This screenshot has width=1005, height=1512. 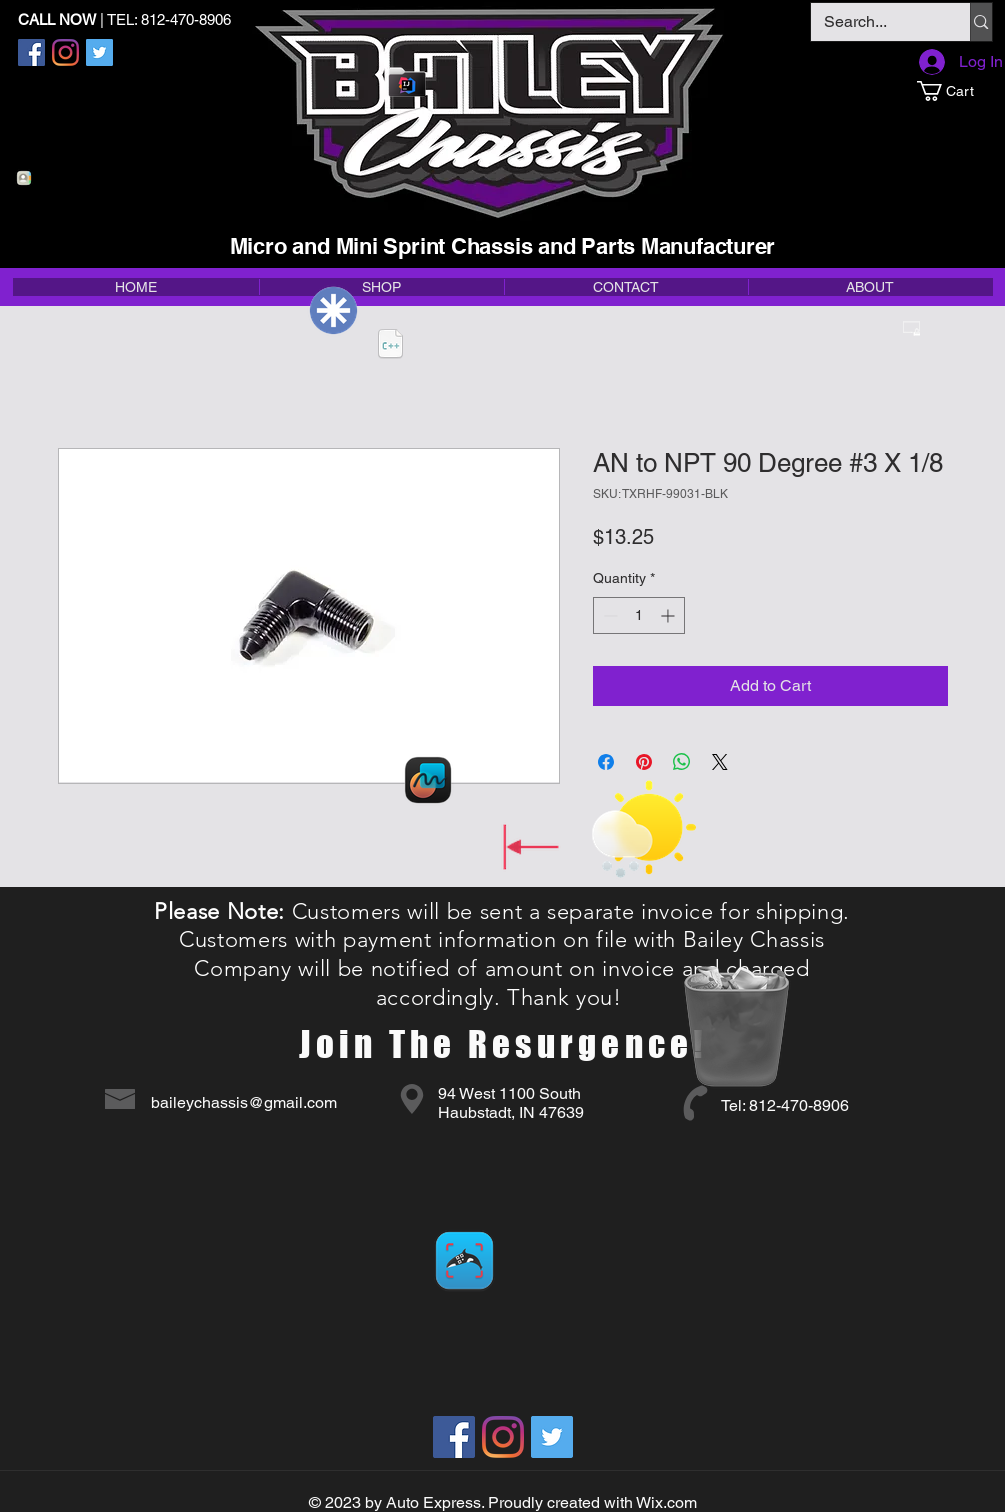 What do you see at coordinates (736, 1027) in the screenshot?
I see `trash bin containing items ready to be emptied` at bounding box center [736, 1027].